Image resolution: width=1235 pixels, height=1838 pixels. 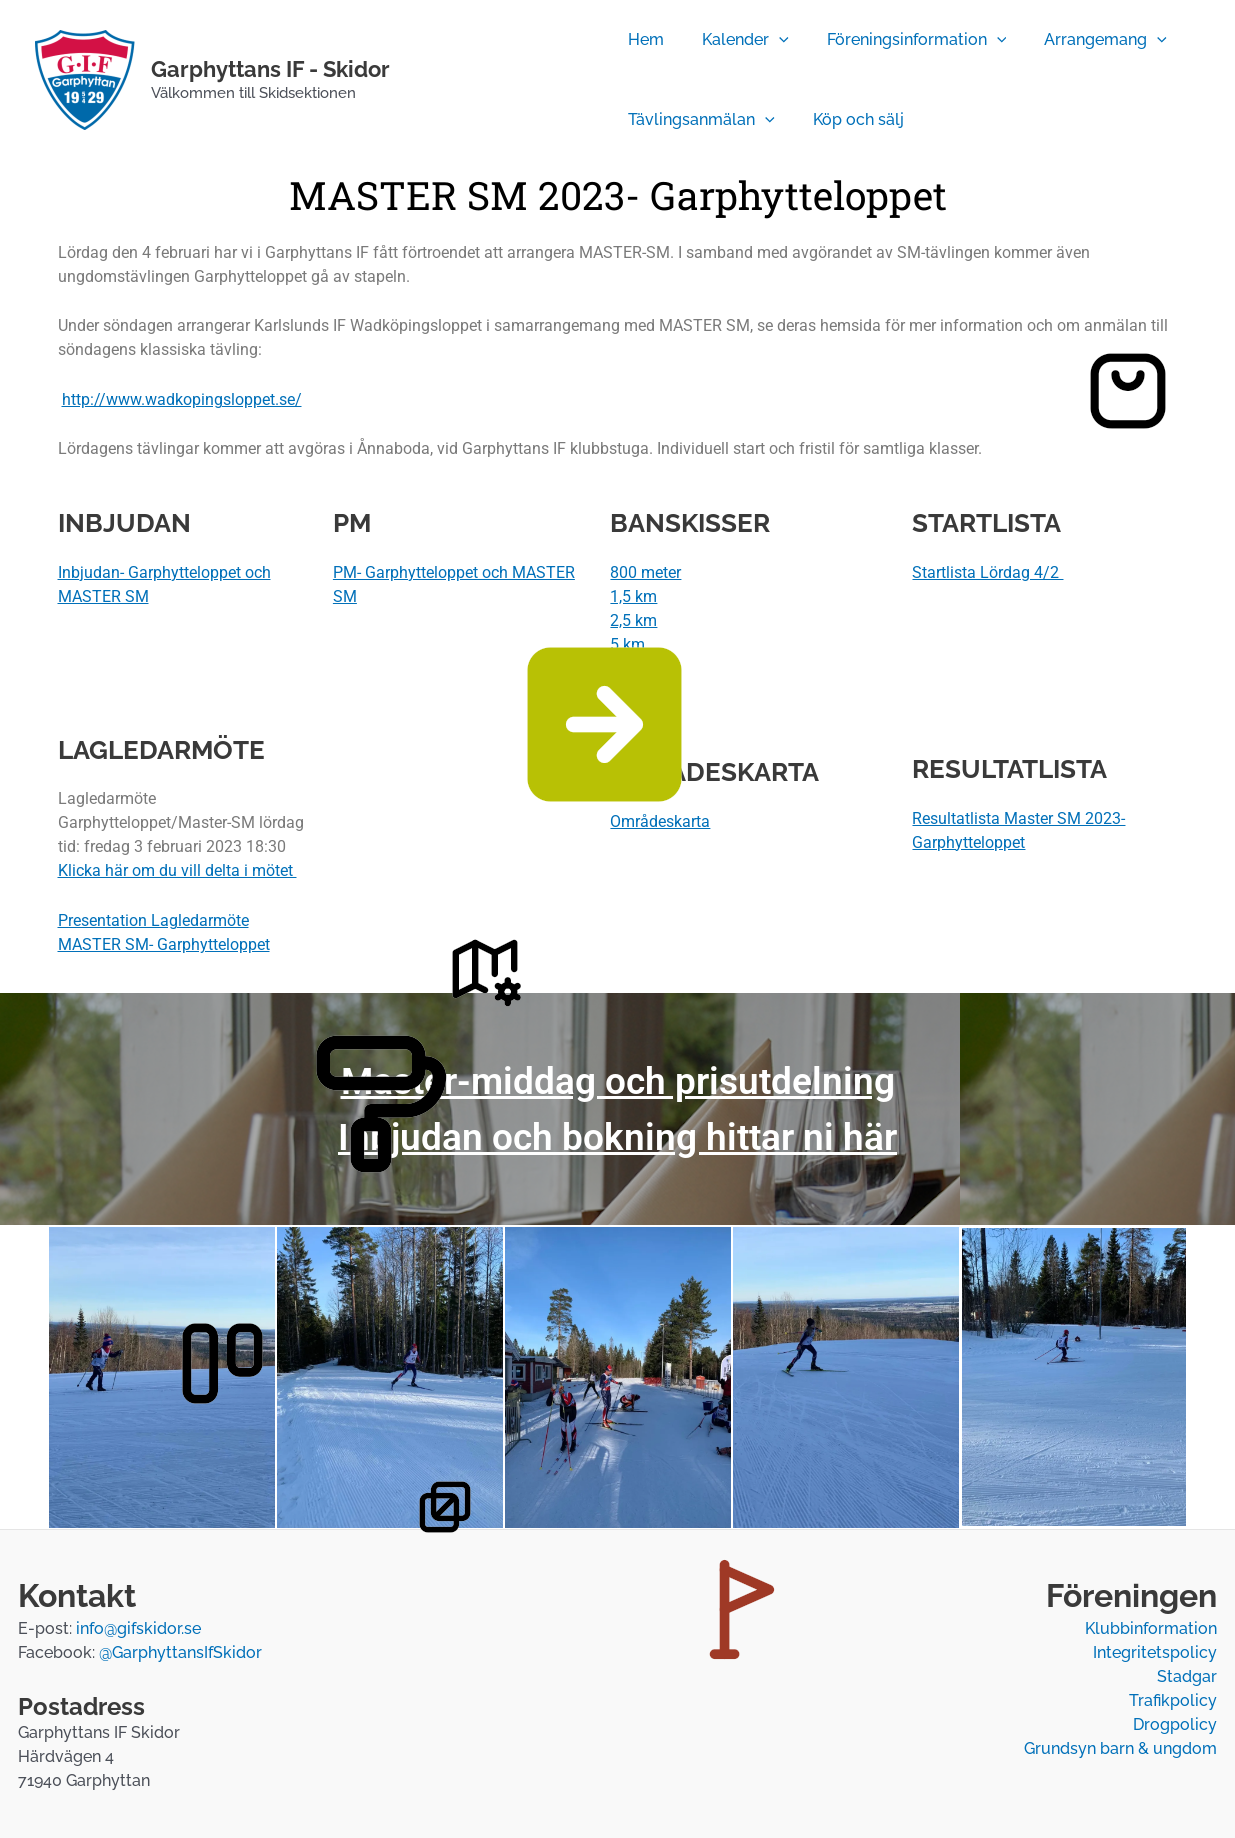 What do you see at coordinates (1128, 391) in the screenshot?
I see `open huawei appgallery store` at bounding box center [1128, 391].